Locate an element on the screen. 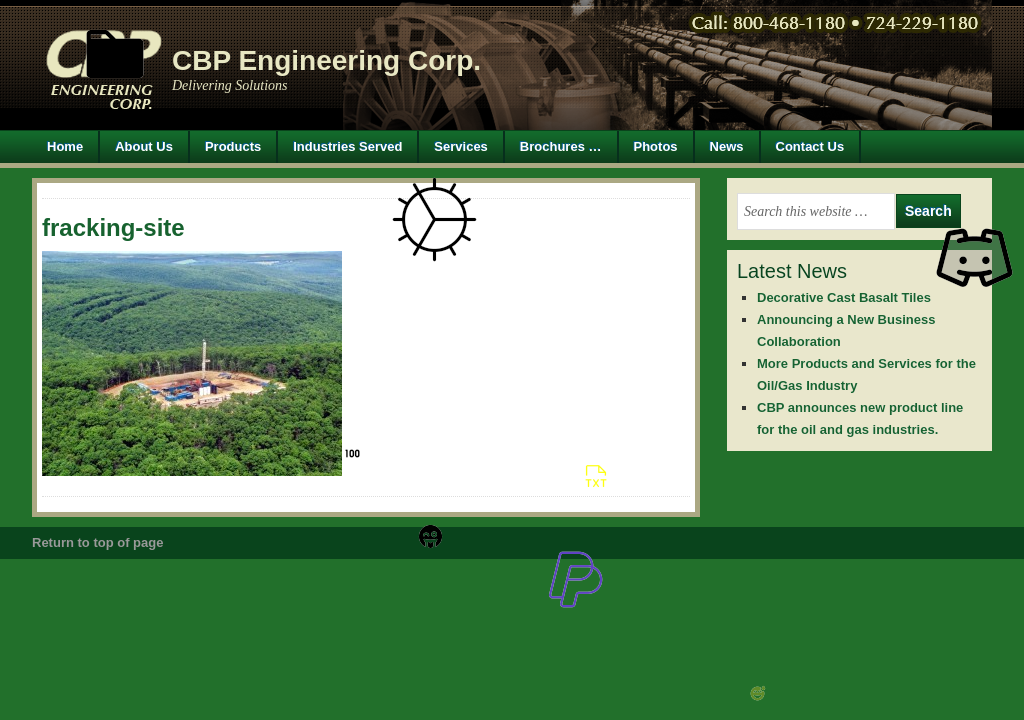  indicates nervous or awkward reaction is located at coordinates (757, 693).